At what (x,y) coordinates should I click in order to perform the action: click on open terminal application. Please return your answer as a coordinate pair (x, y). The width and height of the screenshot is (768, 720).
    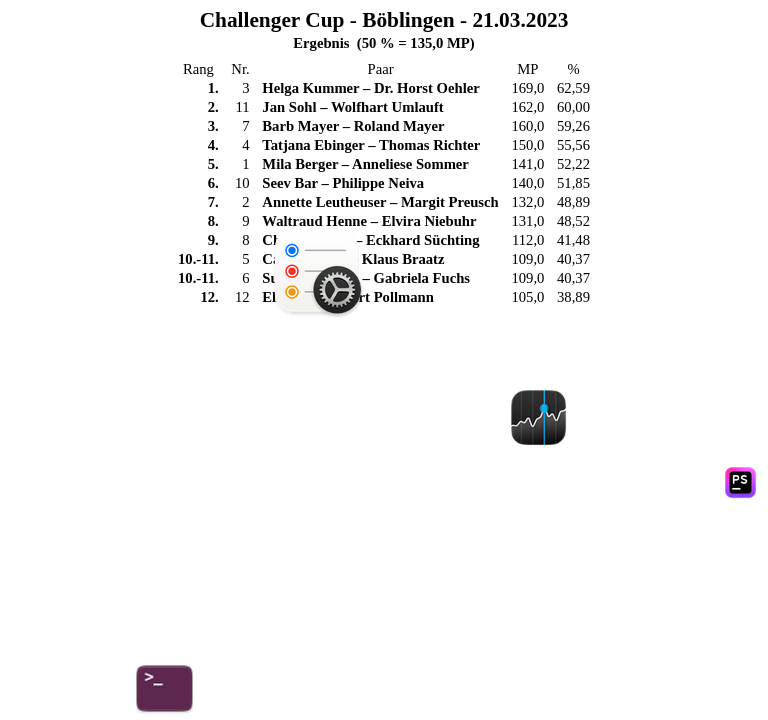
    Looking at the image, I should click on (164, 688).